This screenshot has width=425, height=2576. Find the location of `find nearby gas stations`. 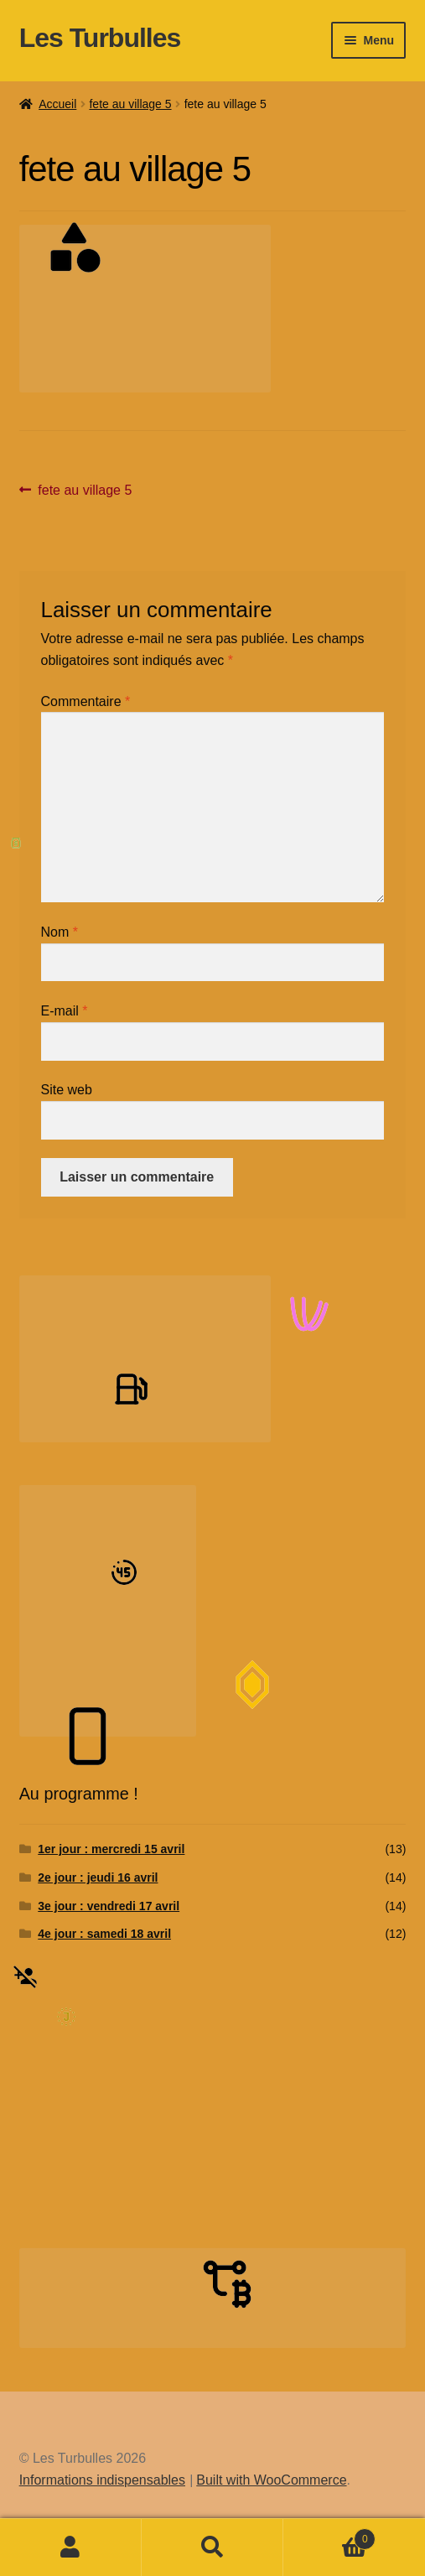

find nearby gas stations is located at coordinates (132, 1389).